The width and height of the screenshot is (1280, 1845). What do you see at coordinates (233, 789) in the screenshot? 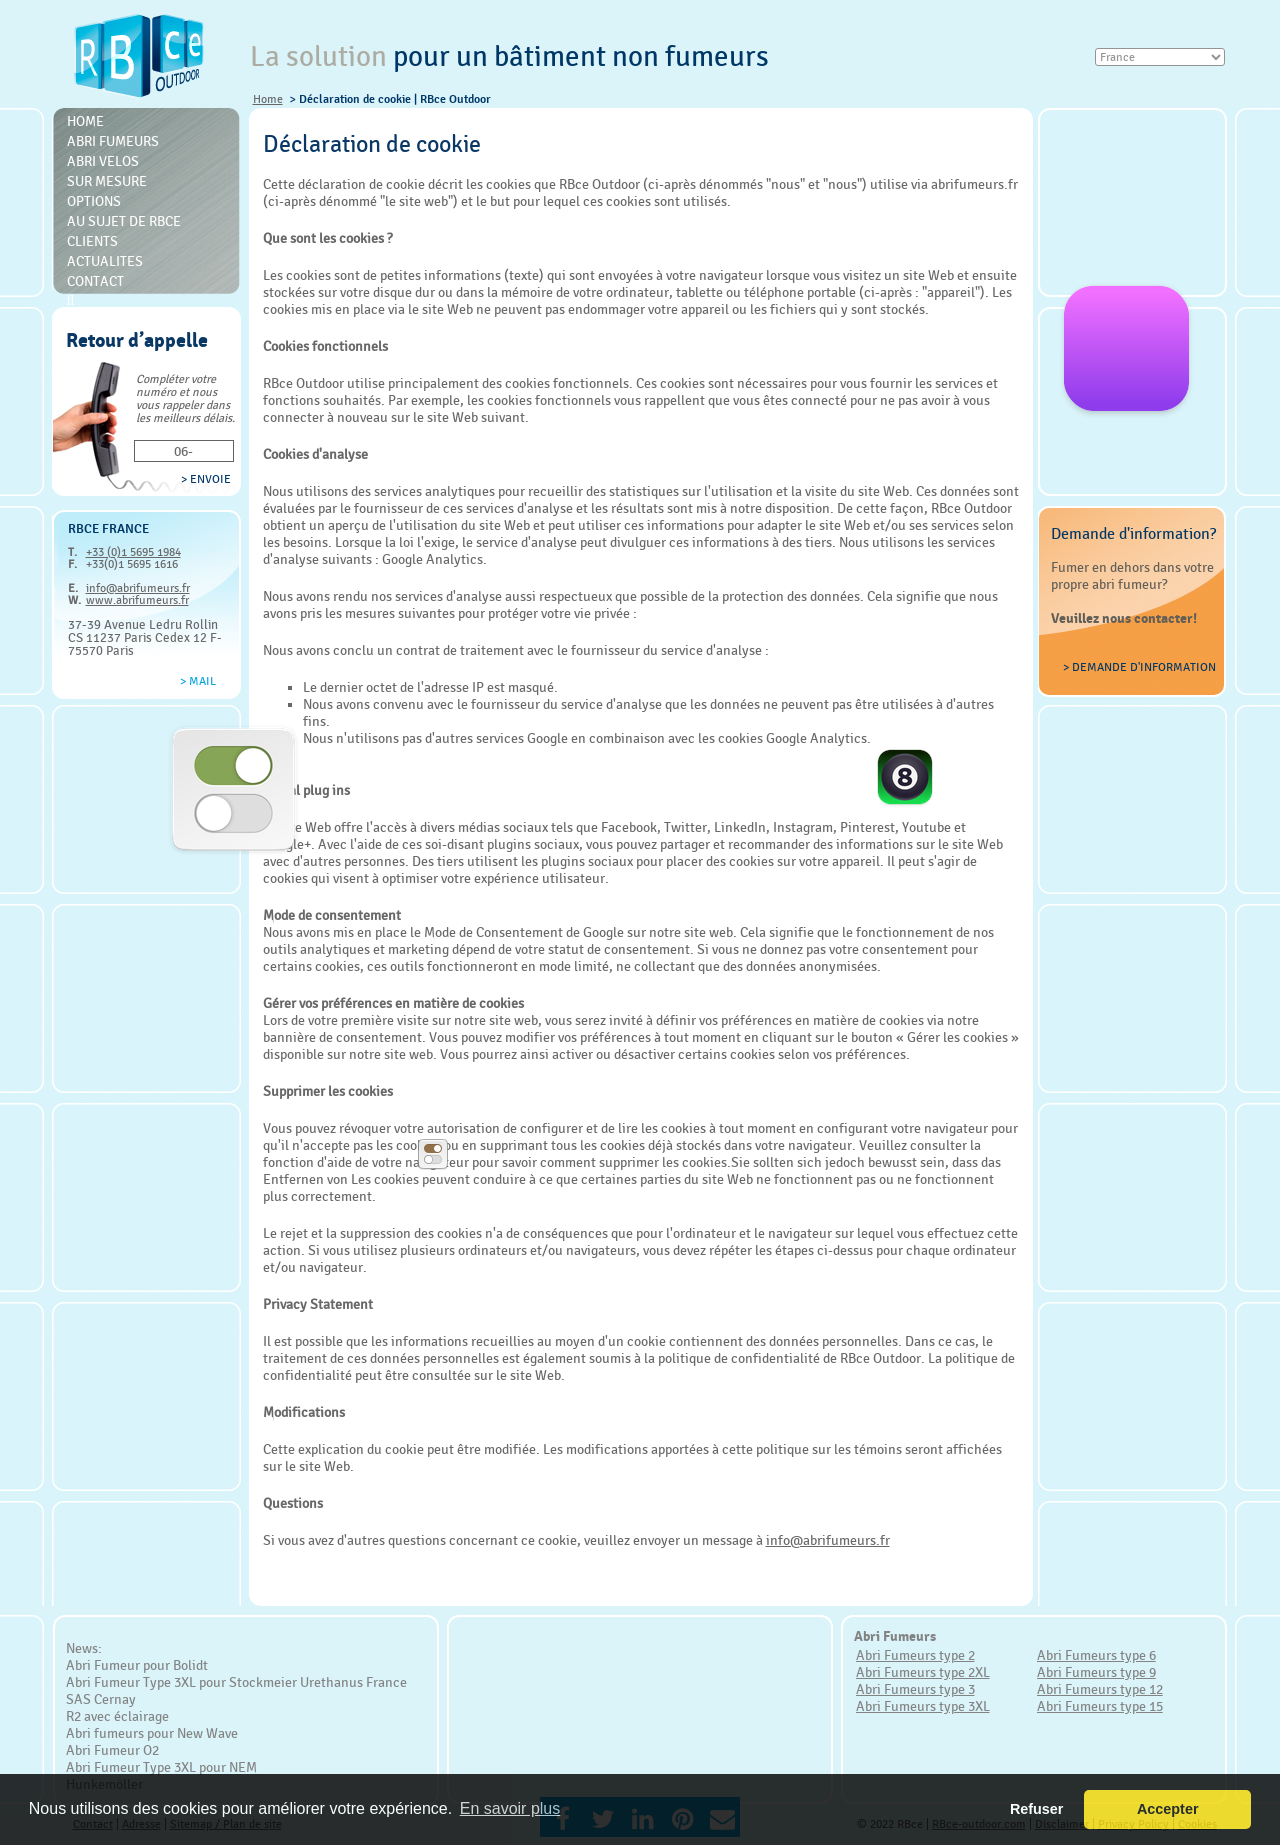
I see `open gnome tweaks to customize desktop settings` at bounding box center [233, 789].